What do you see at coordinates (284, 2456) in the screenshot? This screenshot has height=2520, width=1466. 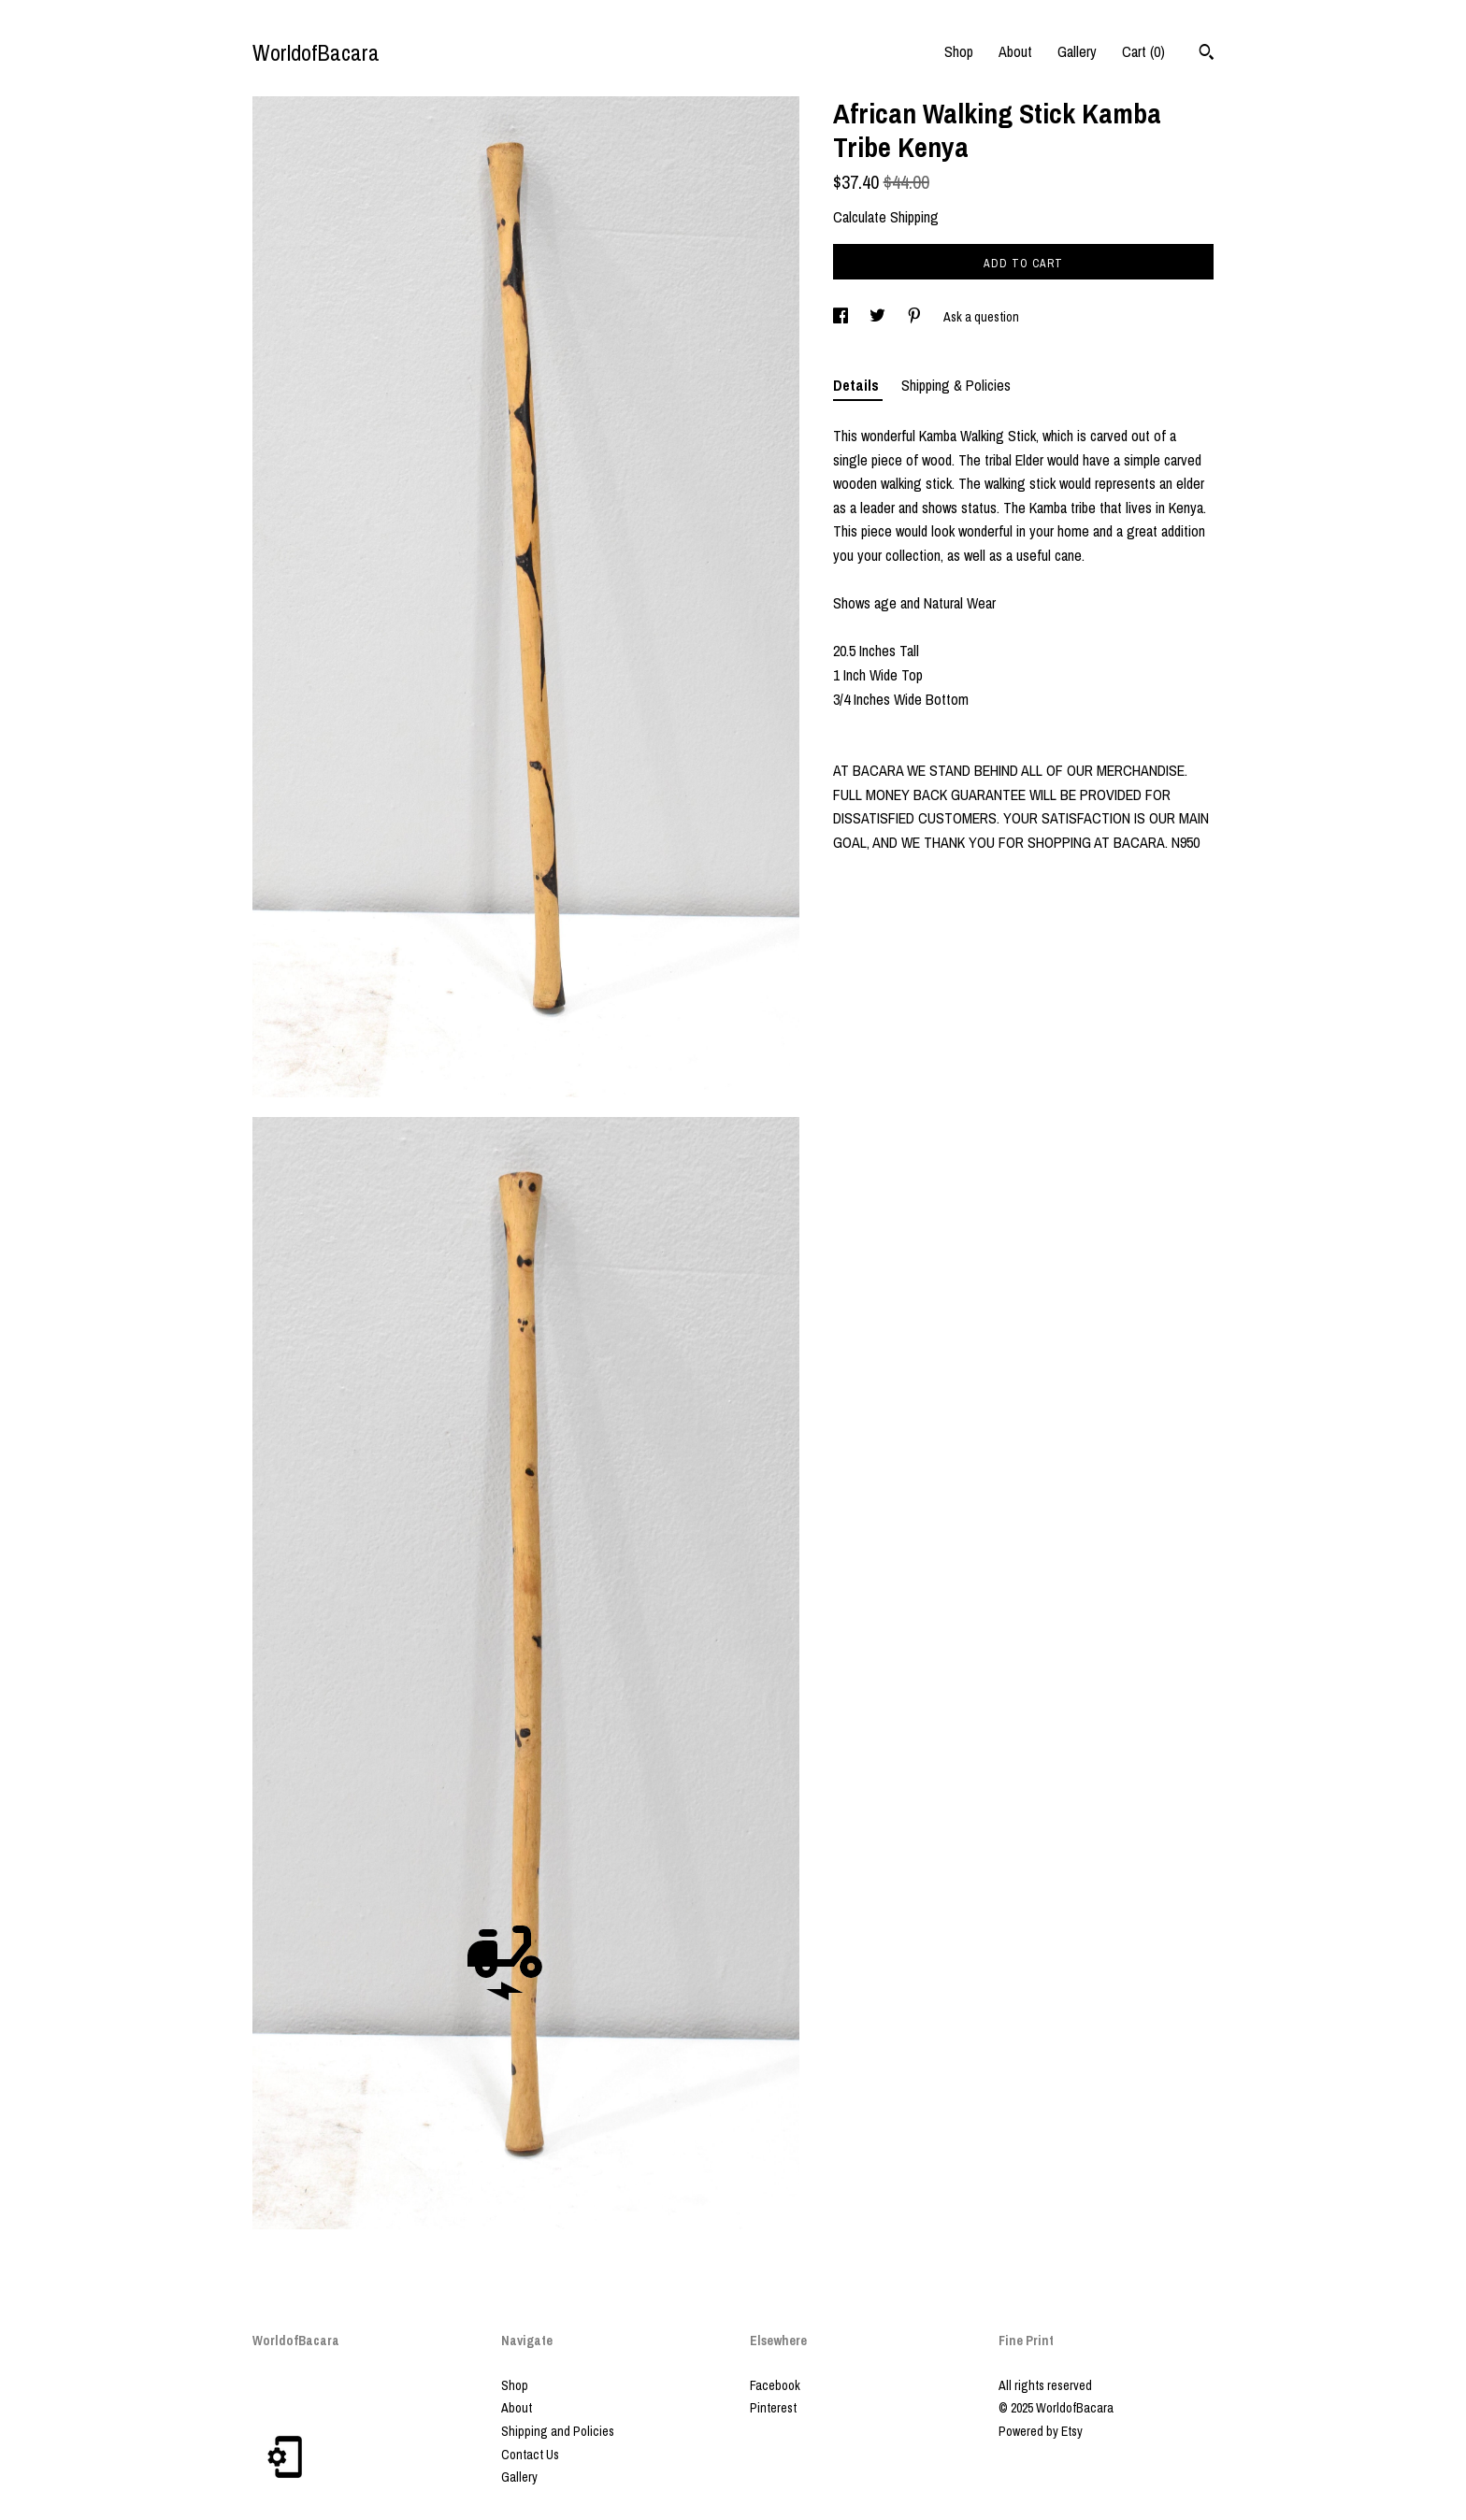 I see `configure device connection settings` at bounding box center [284, 2456].